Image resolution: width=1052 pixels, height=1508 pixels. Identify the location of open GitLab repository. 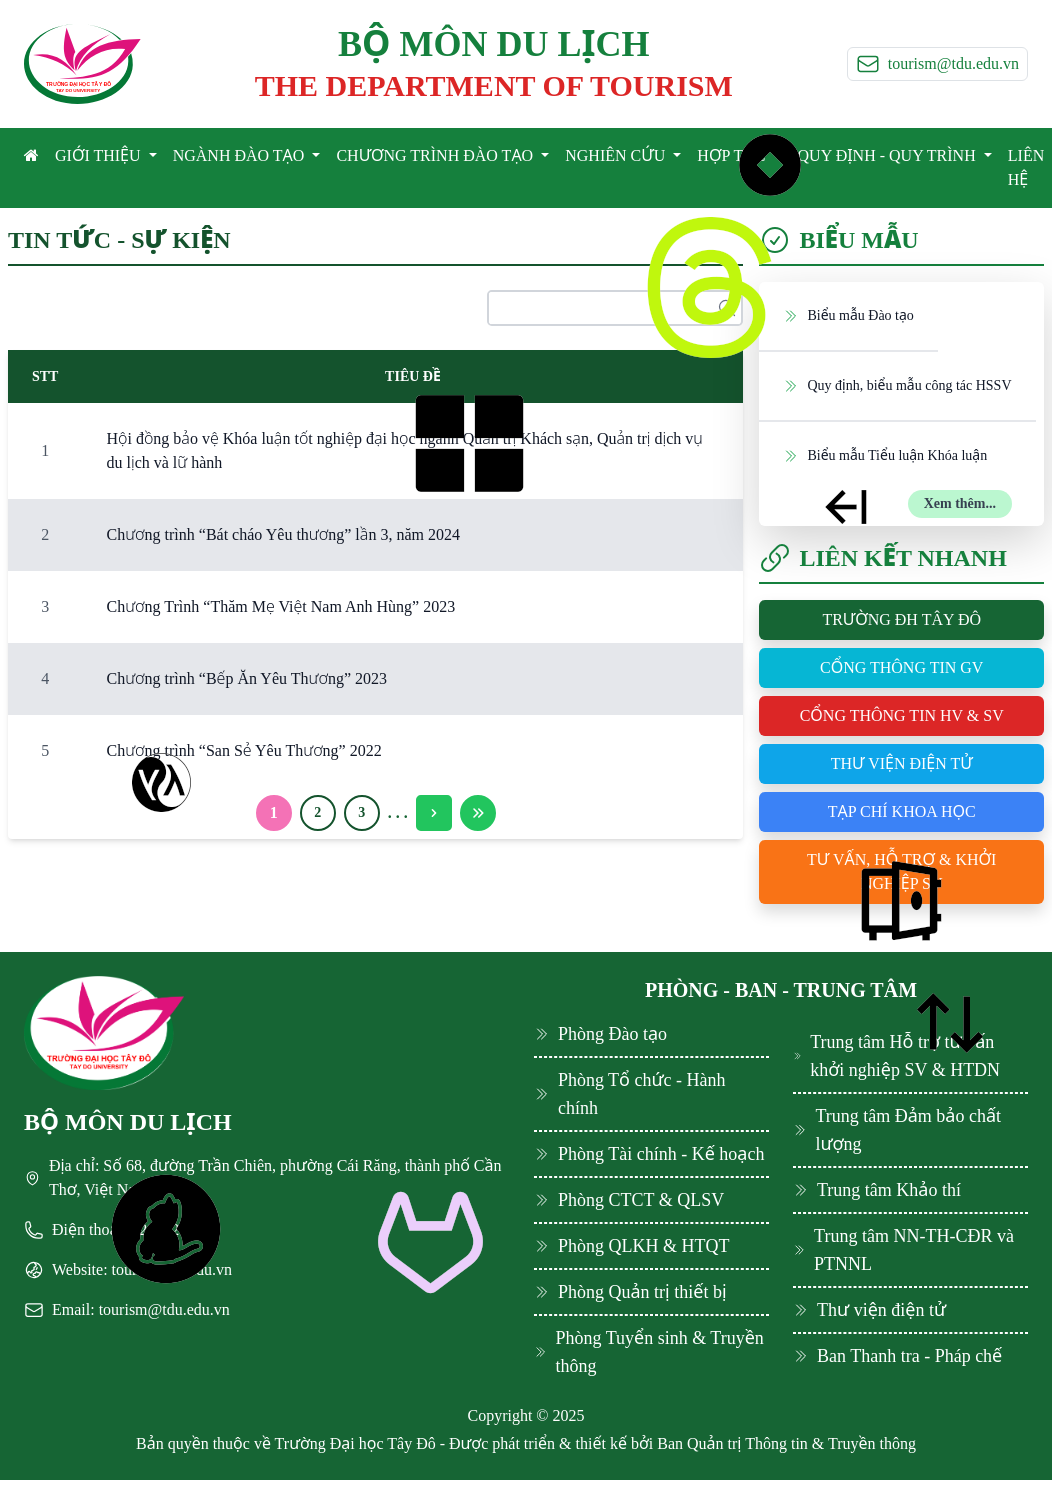
(430, 1242).